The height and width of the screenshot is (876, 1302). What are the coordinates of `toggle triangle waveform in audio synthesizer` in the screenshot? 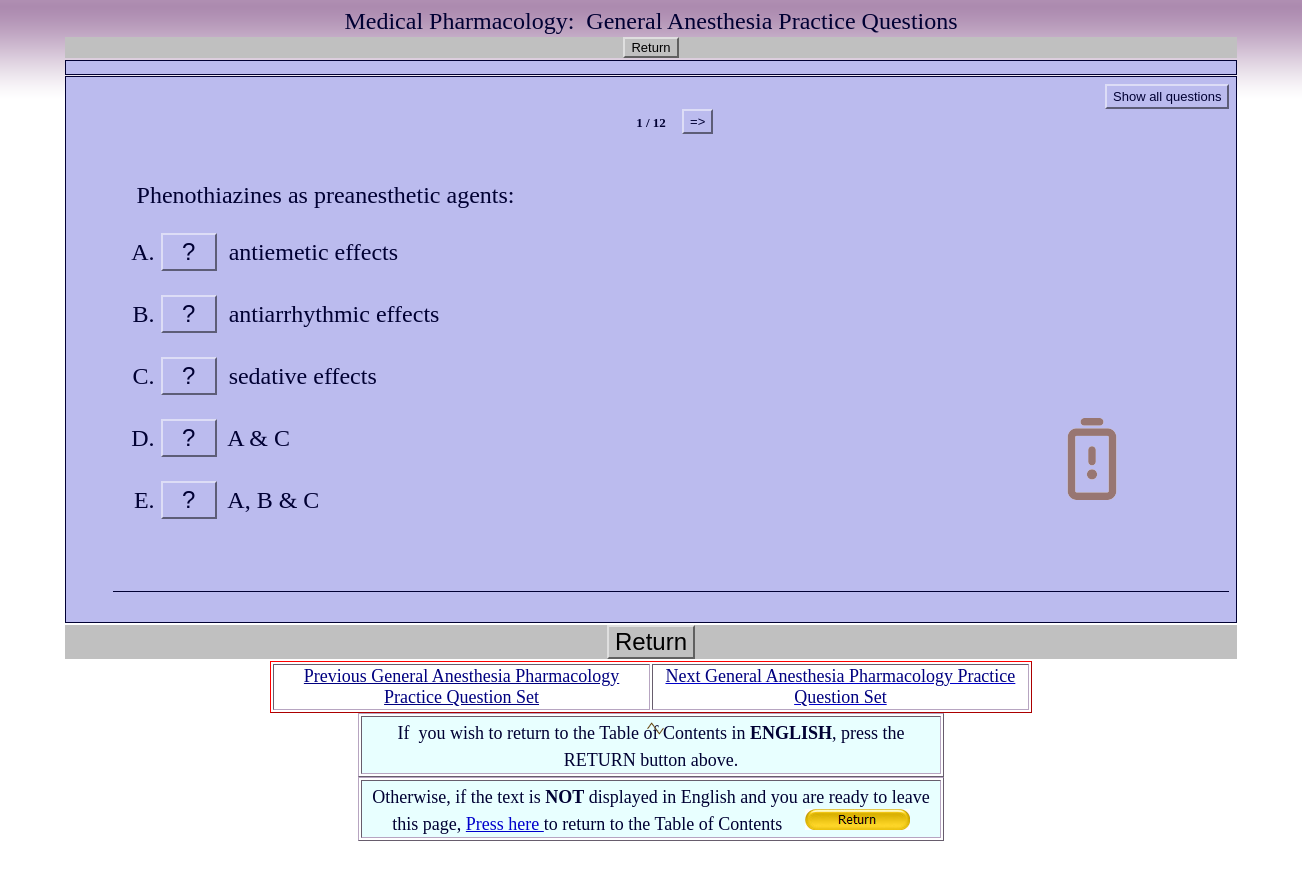 It's located at (655, 728).